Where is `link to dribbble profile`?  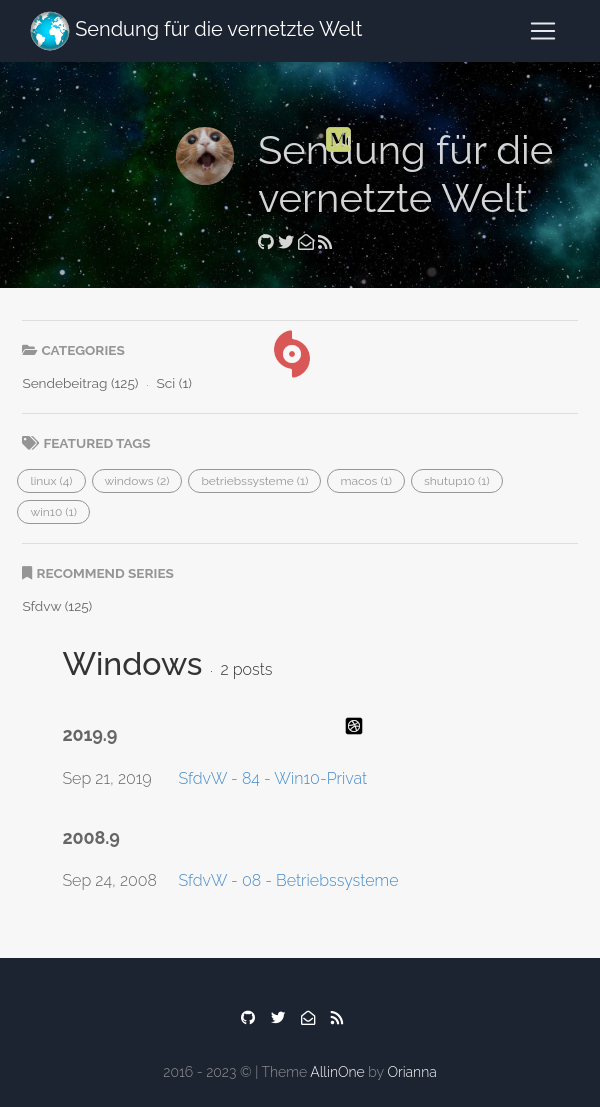
link to dribbble profile is located at coordinates (354, 726).